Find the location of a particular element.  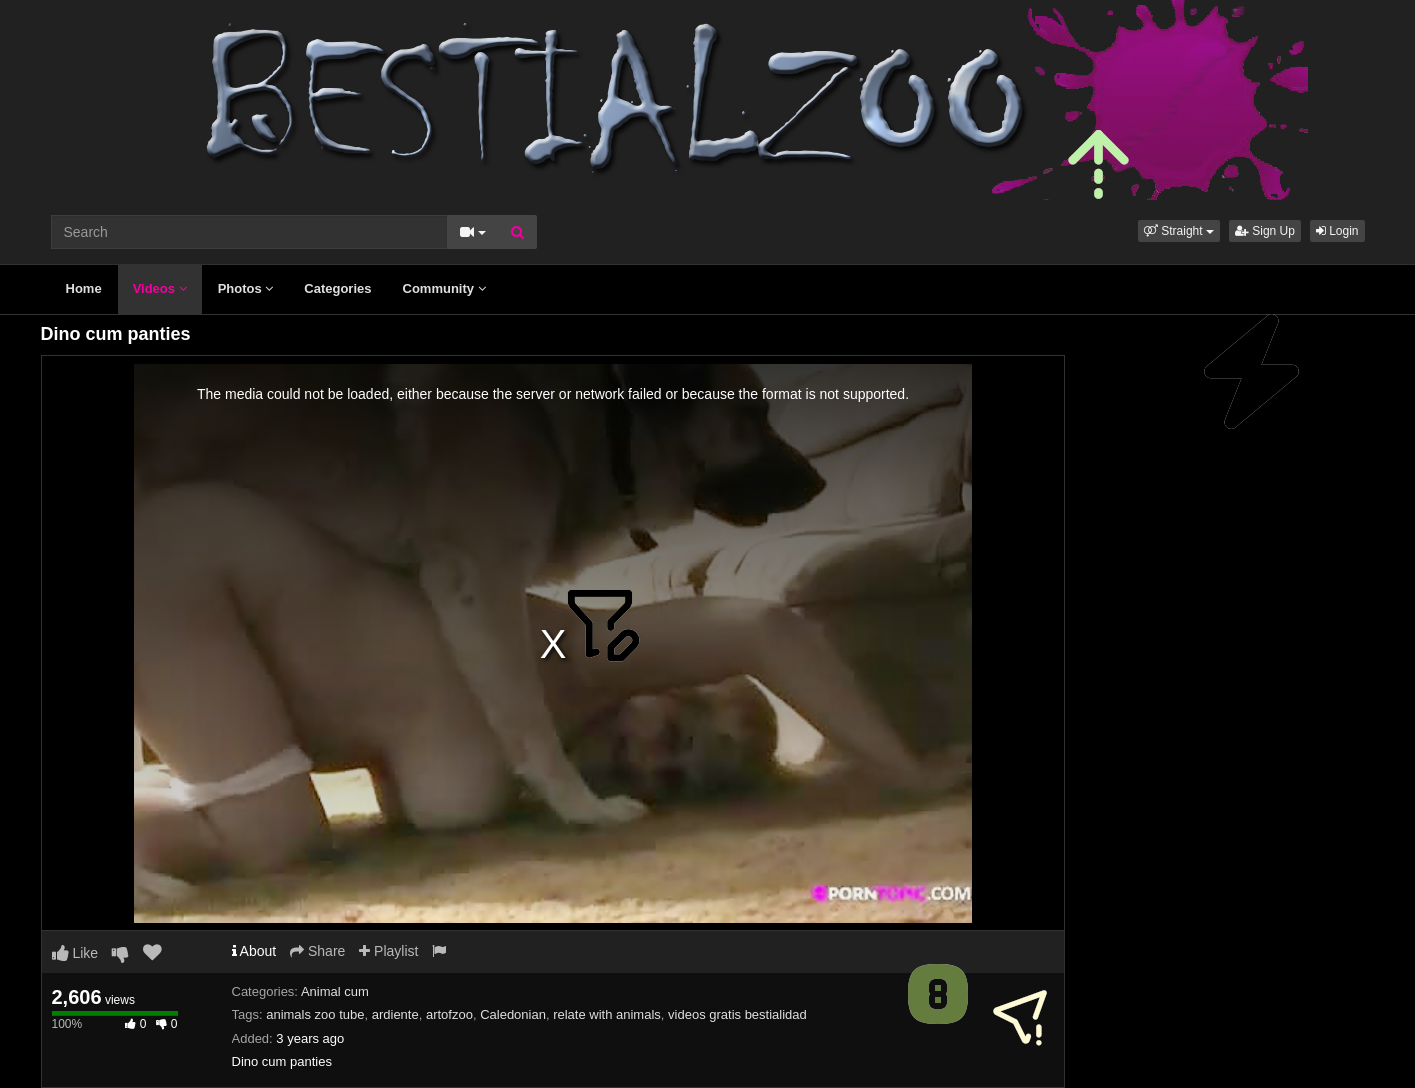

indicates fast or instant action is located at coordinates (1251, 371).